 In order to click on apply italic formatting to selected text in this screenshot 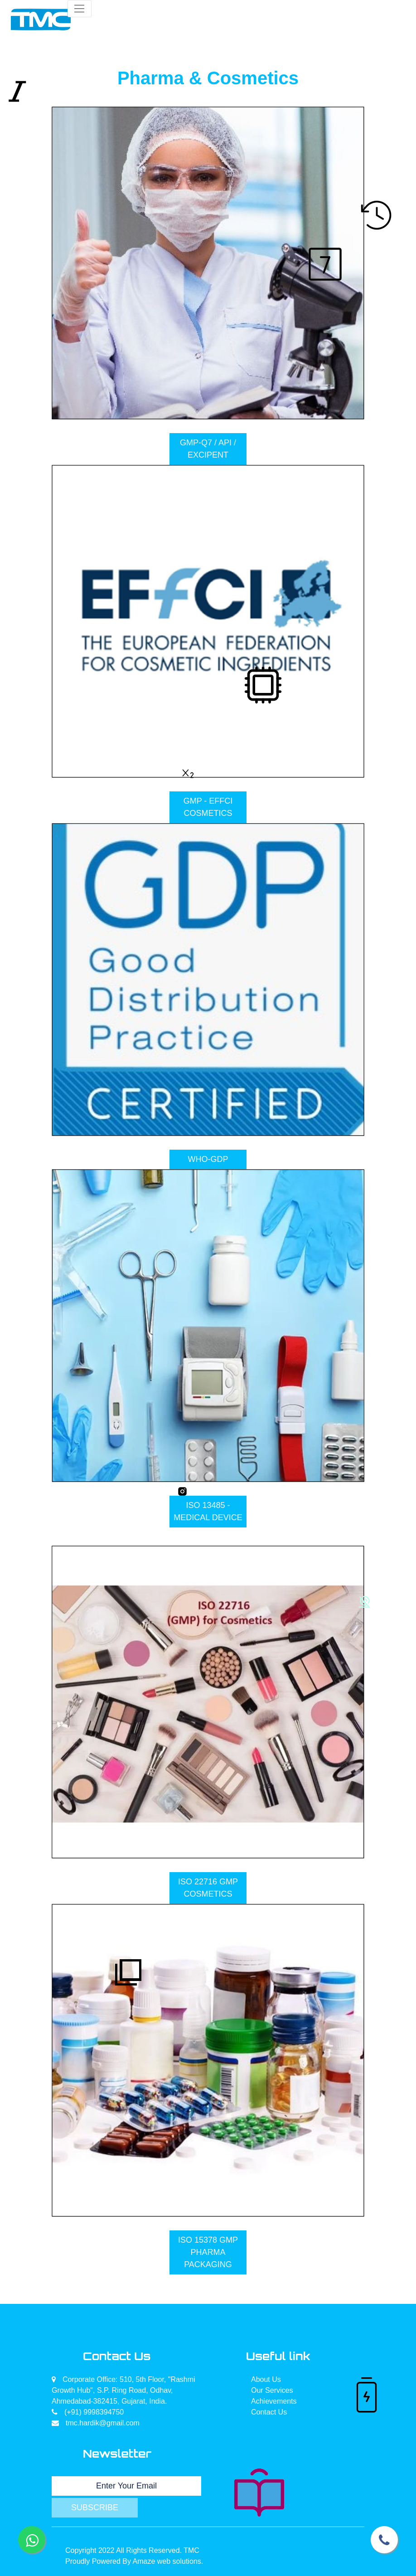, I will do `click(18, 91)`.